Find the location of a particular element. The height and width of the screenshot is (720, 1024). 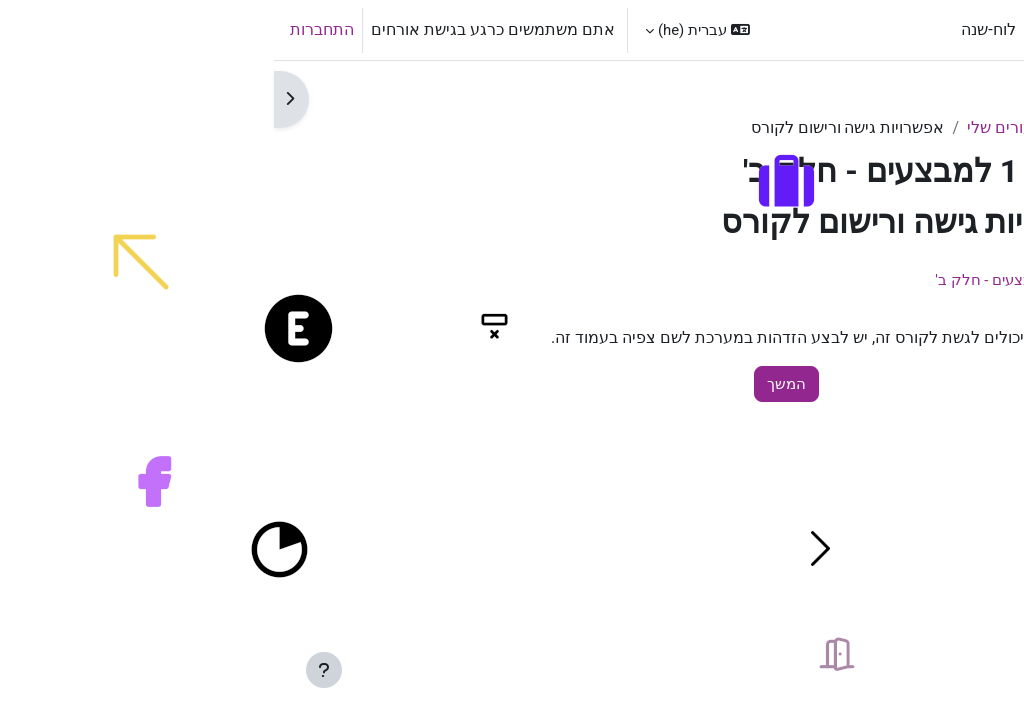

connect with Facebook is located at coordinates (153, 481).